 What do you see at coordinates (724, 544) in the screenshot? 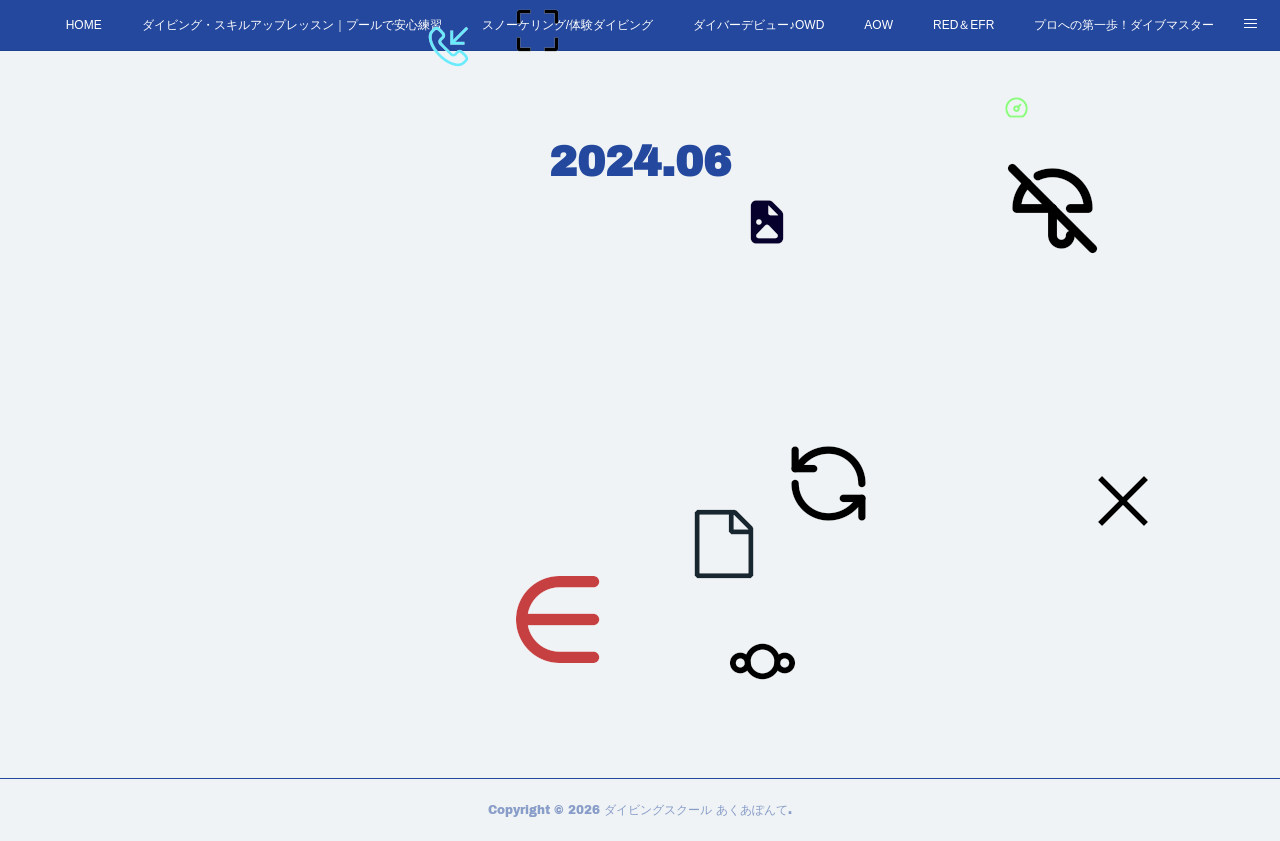
I see `create a new file` at bounding box center [724, 544].